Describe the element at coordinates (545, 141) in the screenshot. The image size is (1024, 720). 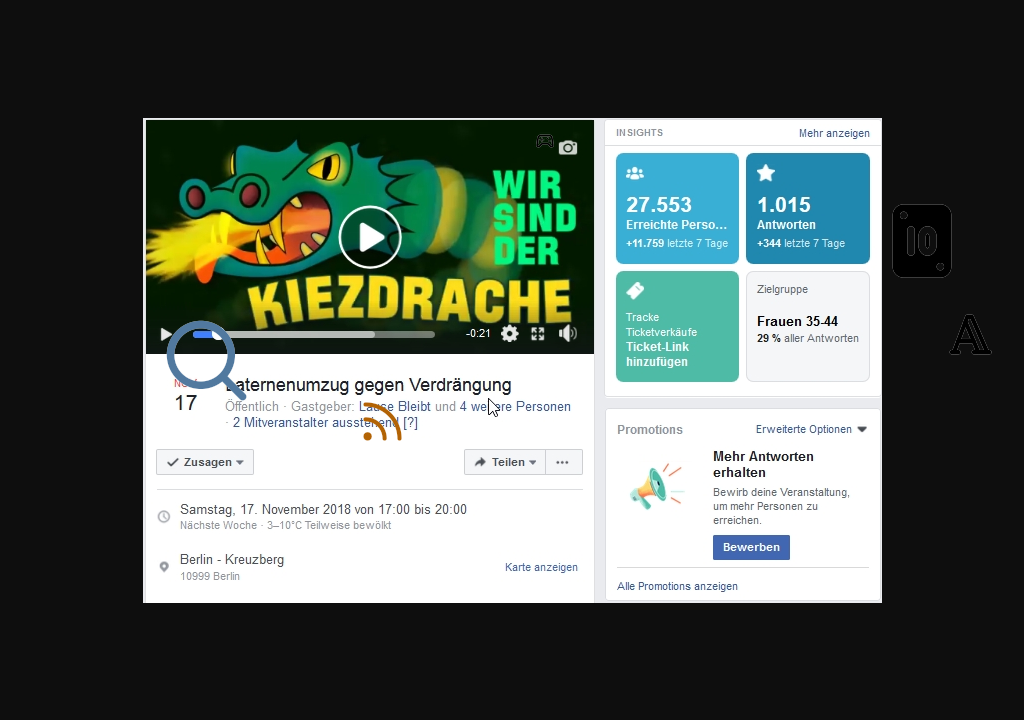
I see `access gaming or esports features` at that location.